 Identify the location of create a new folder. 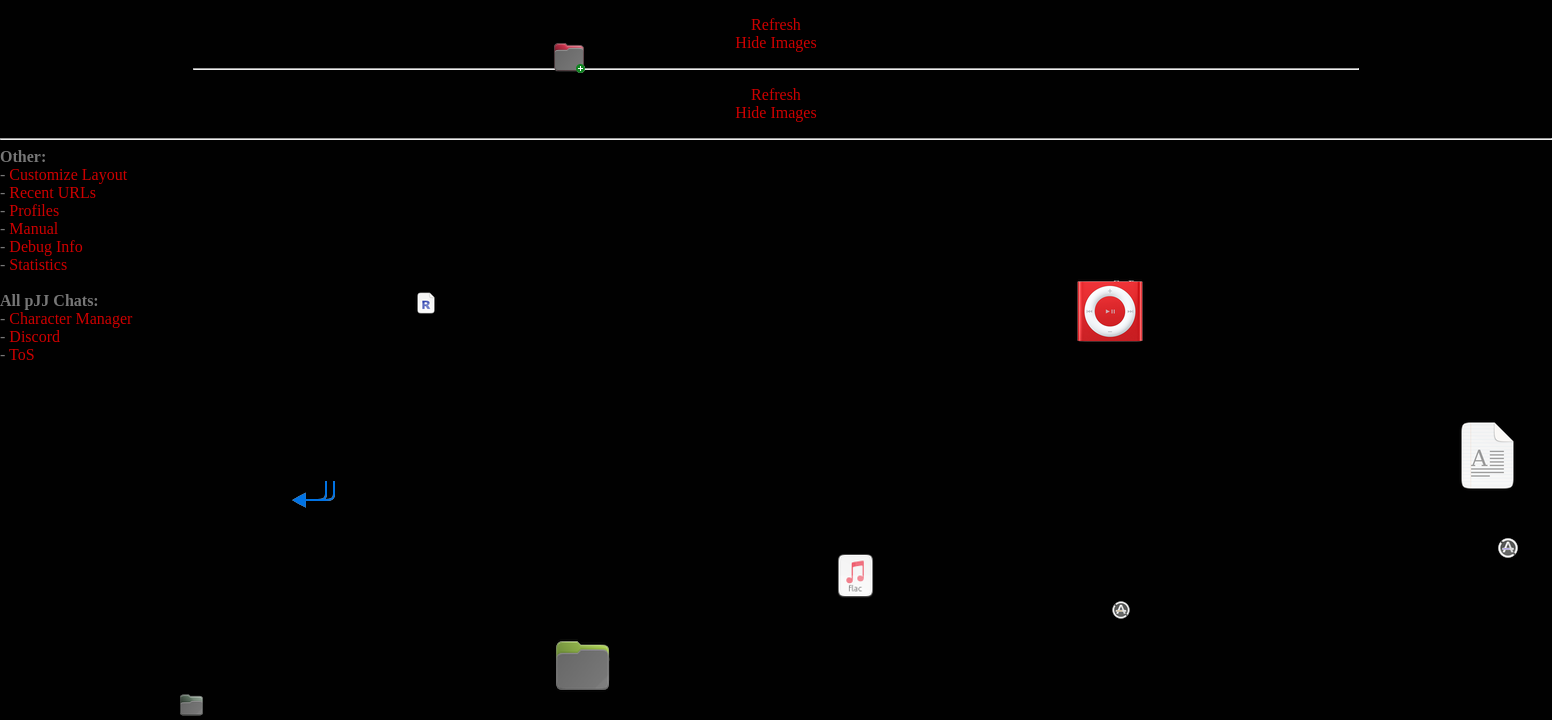
(569, 57).